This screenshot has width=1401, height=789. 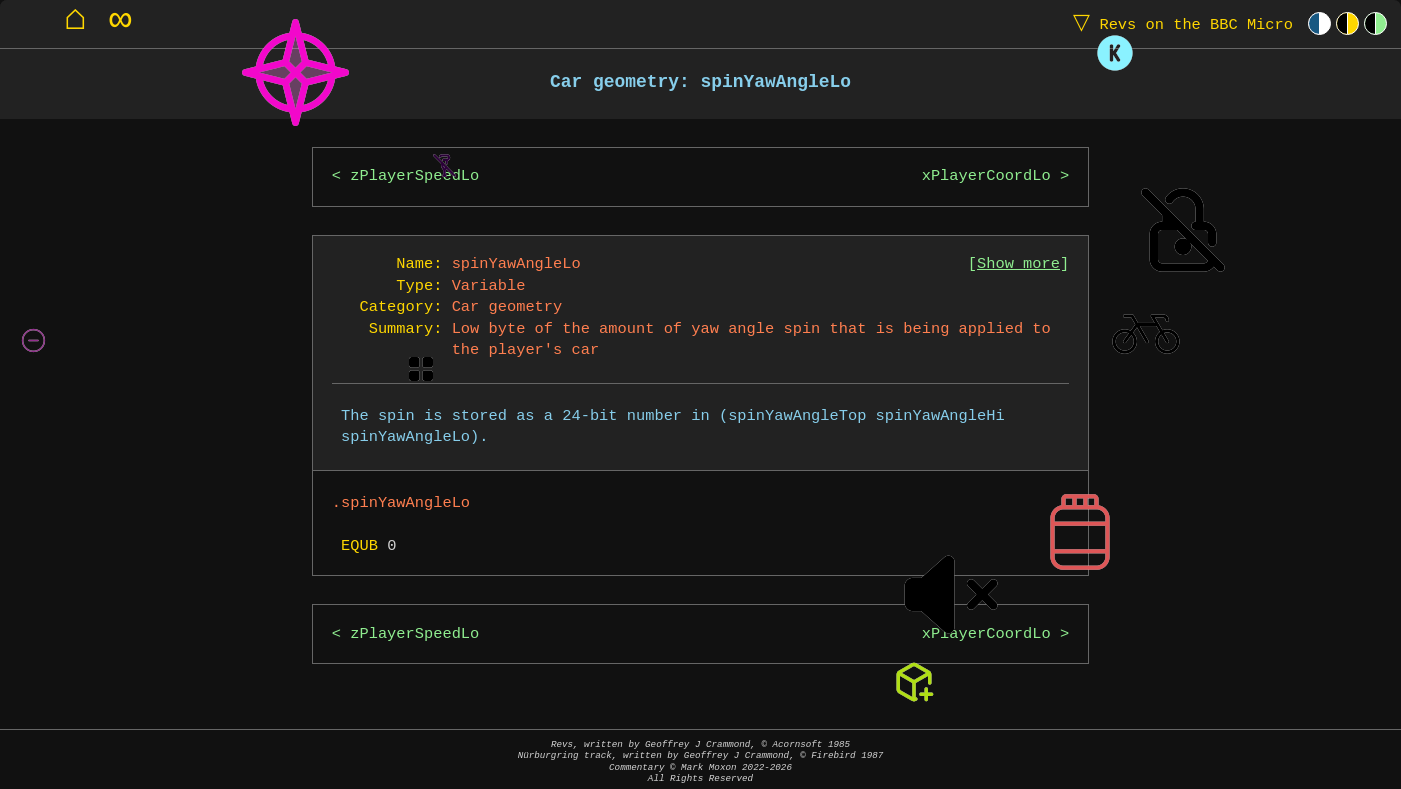 What do you see at coordinates (421, 369) in the screenshot?
I see `switch to grid view` at bounding box center [421, 369].